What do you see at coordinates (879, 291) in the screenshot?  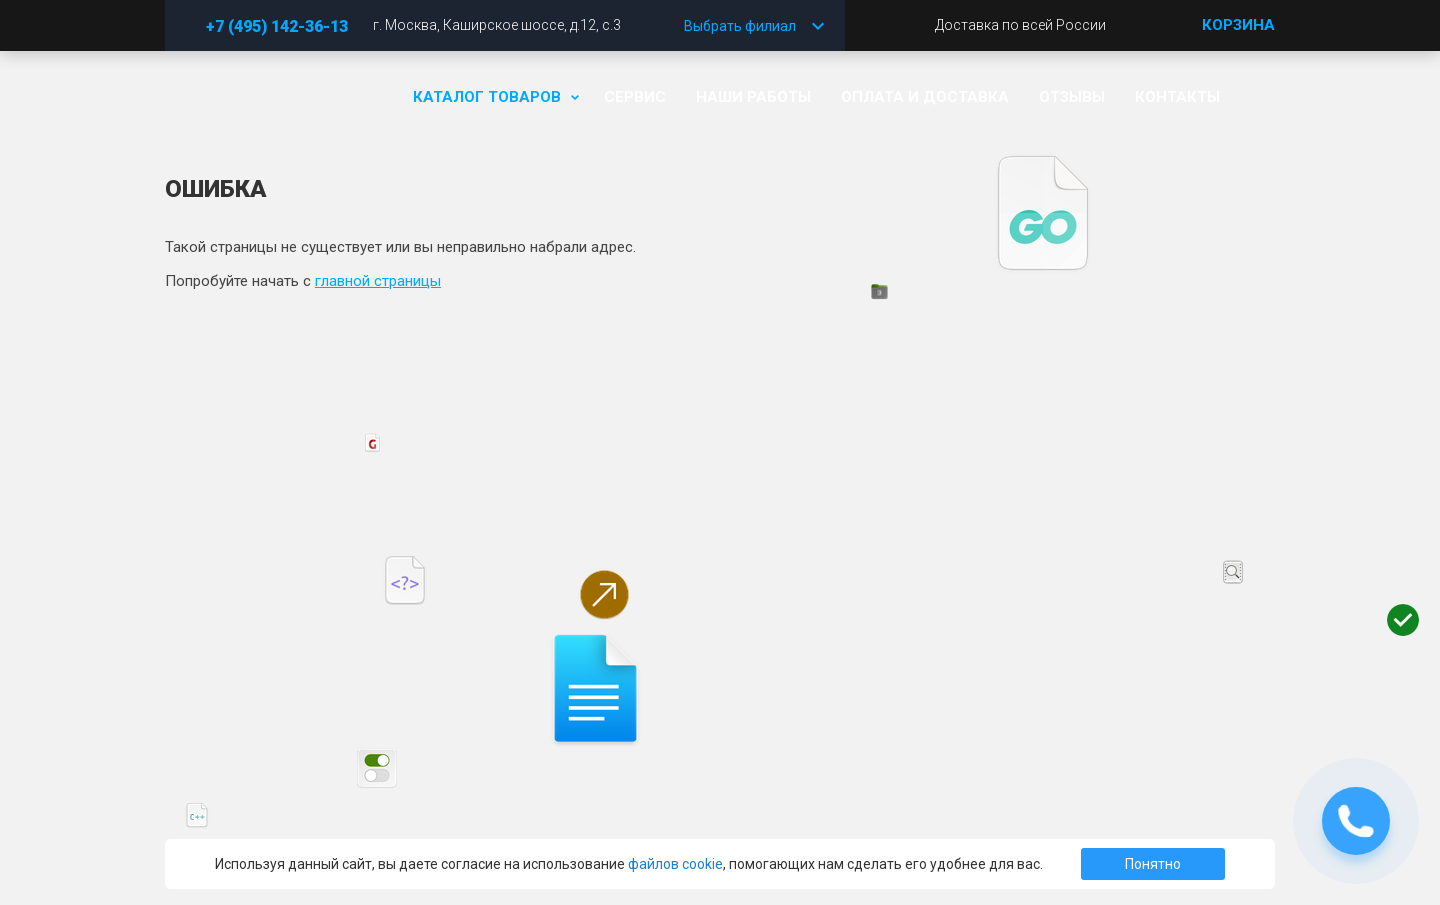 I see `access your templates folder` at bounding box center [879, 291].